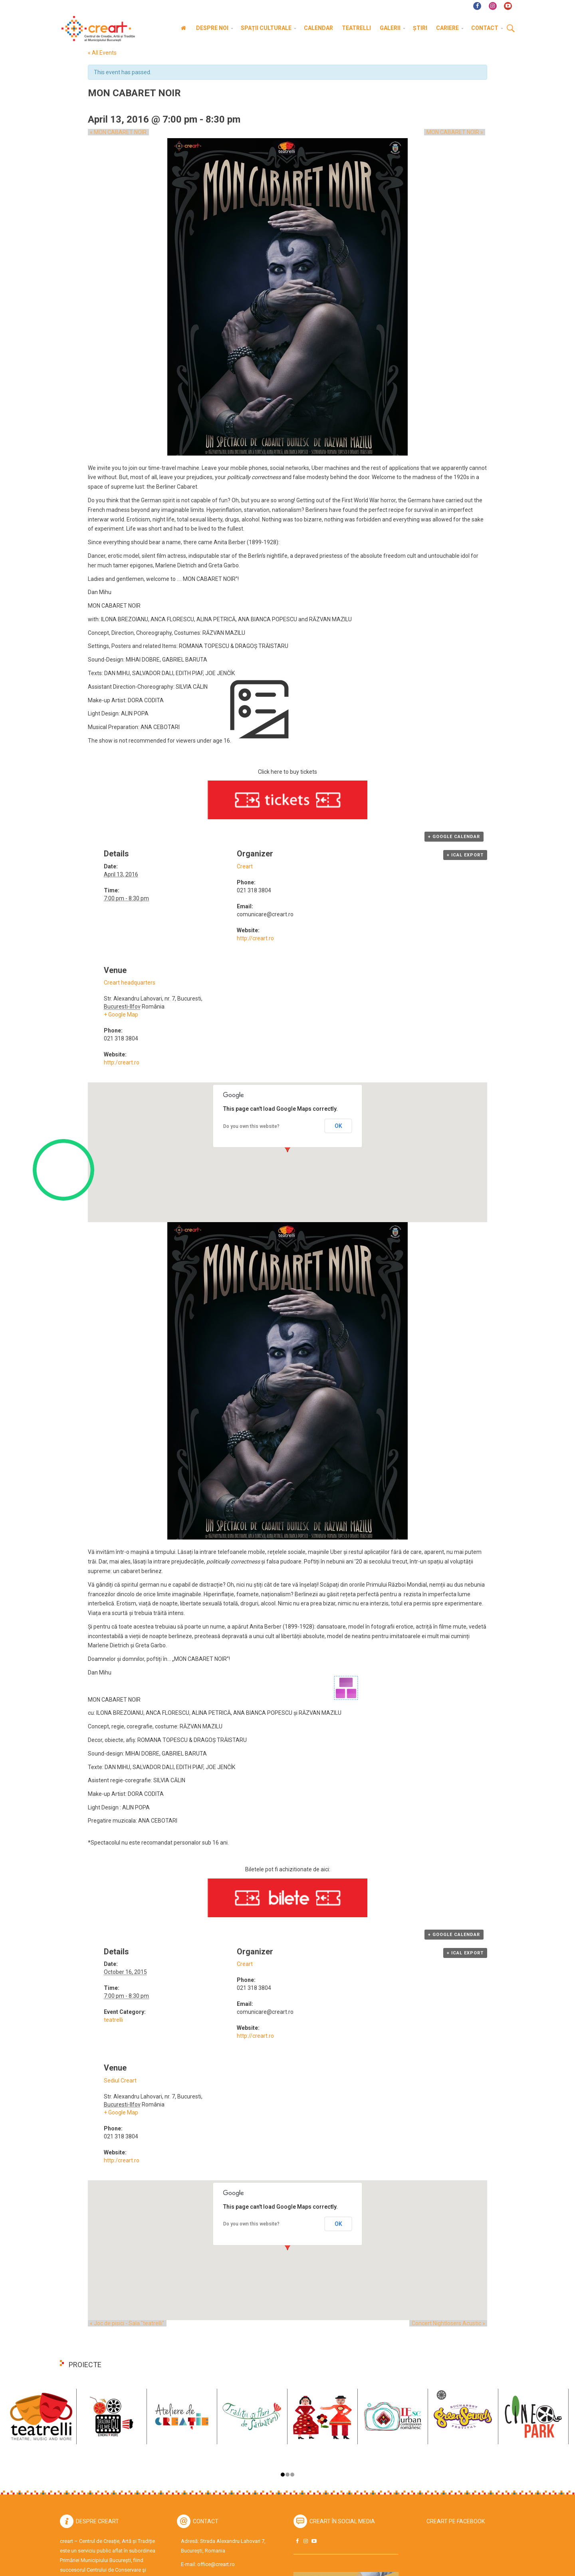 This screenshot has height=2576, width=575. Describe the element at coordinates (259, 709) in the screenshot. I see `open GNOME Glade interface designer` at that location.